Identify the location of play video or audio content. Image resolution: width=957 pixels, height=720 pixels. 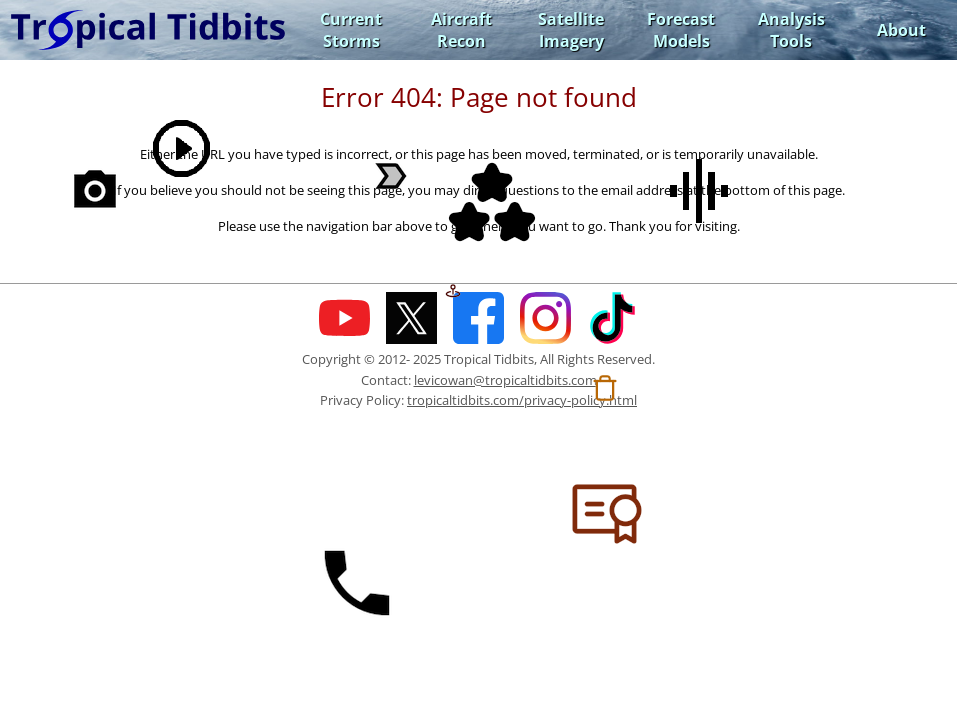
(181, 148).